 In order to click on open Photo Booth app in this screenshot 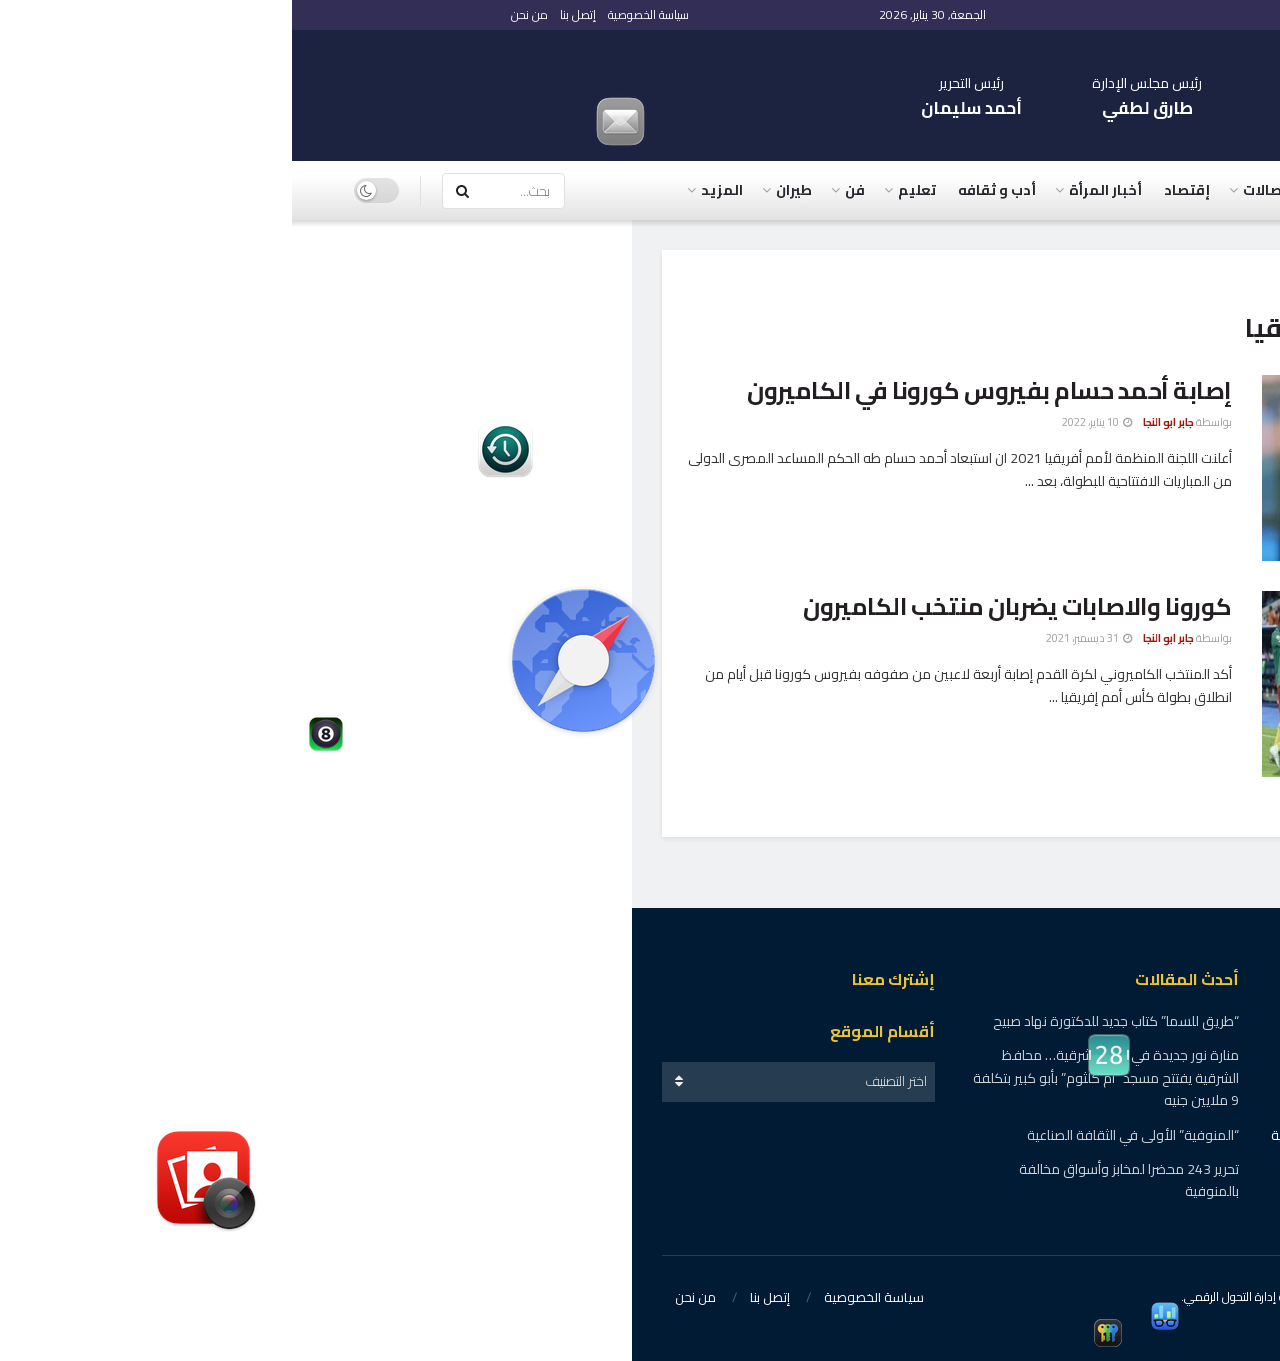, I will do `click(203, 1177)`.